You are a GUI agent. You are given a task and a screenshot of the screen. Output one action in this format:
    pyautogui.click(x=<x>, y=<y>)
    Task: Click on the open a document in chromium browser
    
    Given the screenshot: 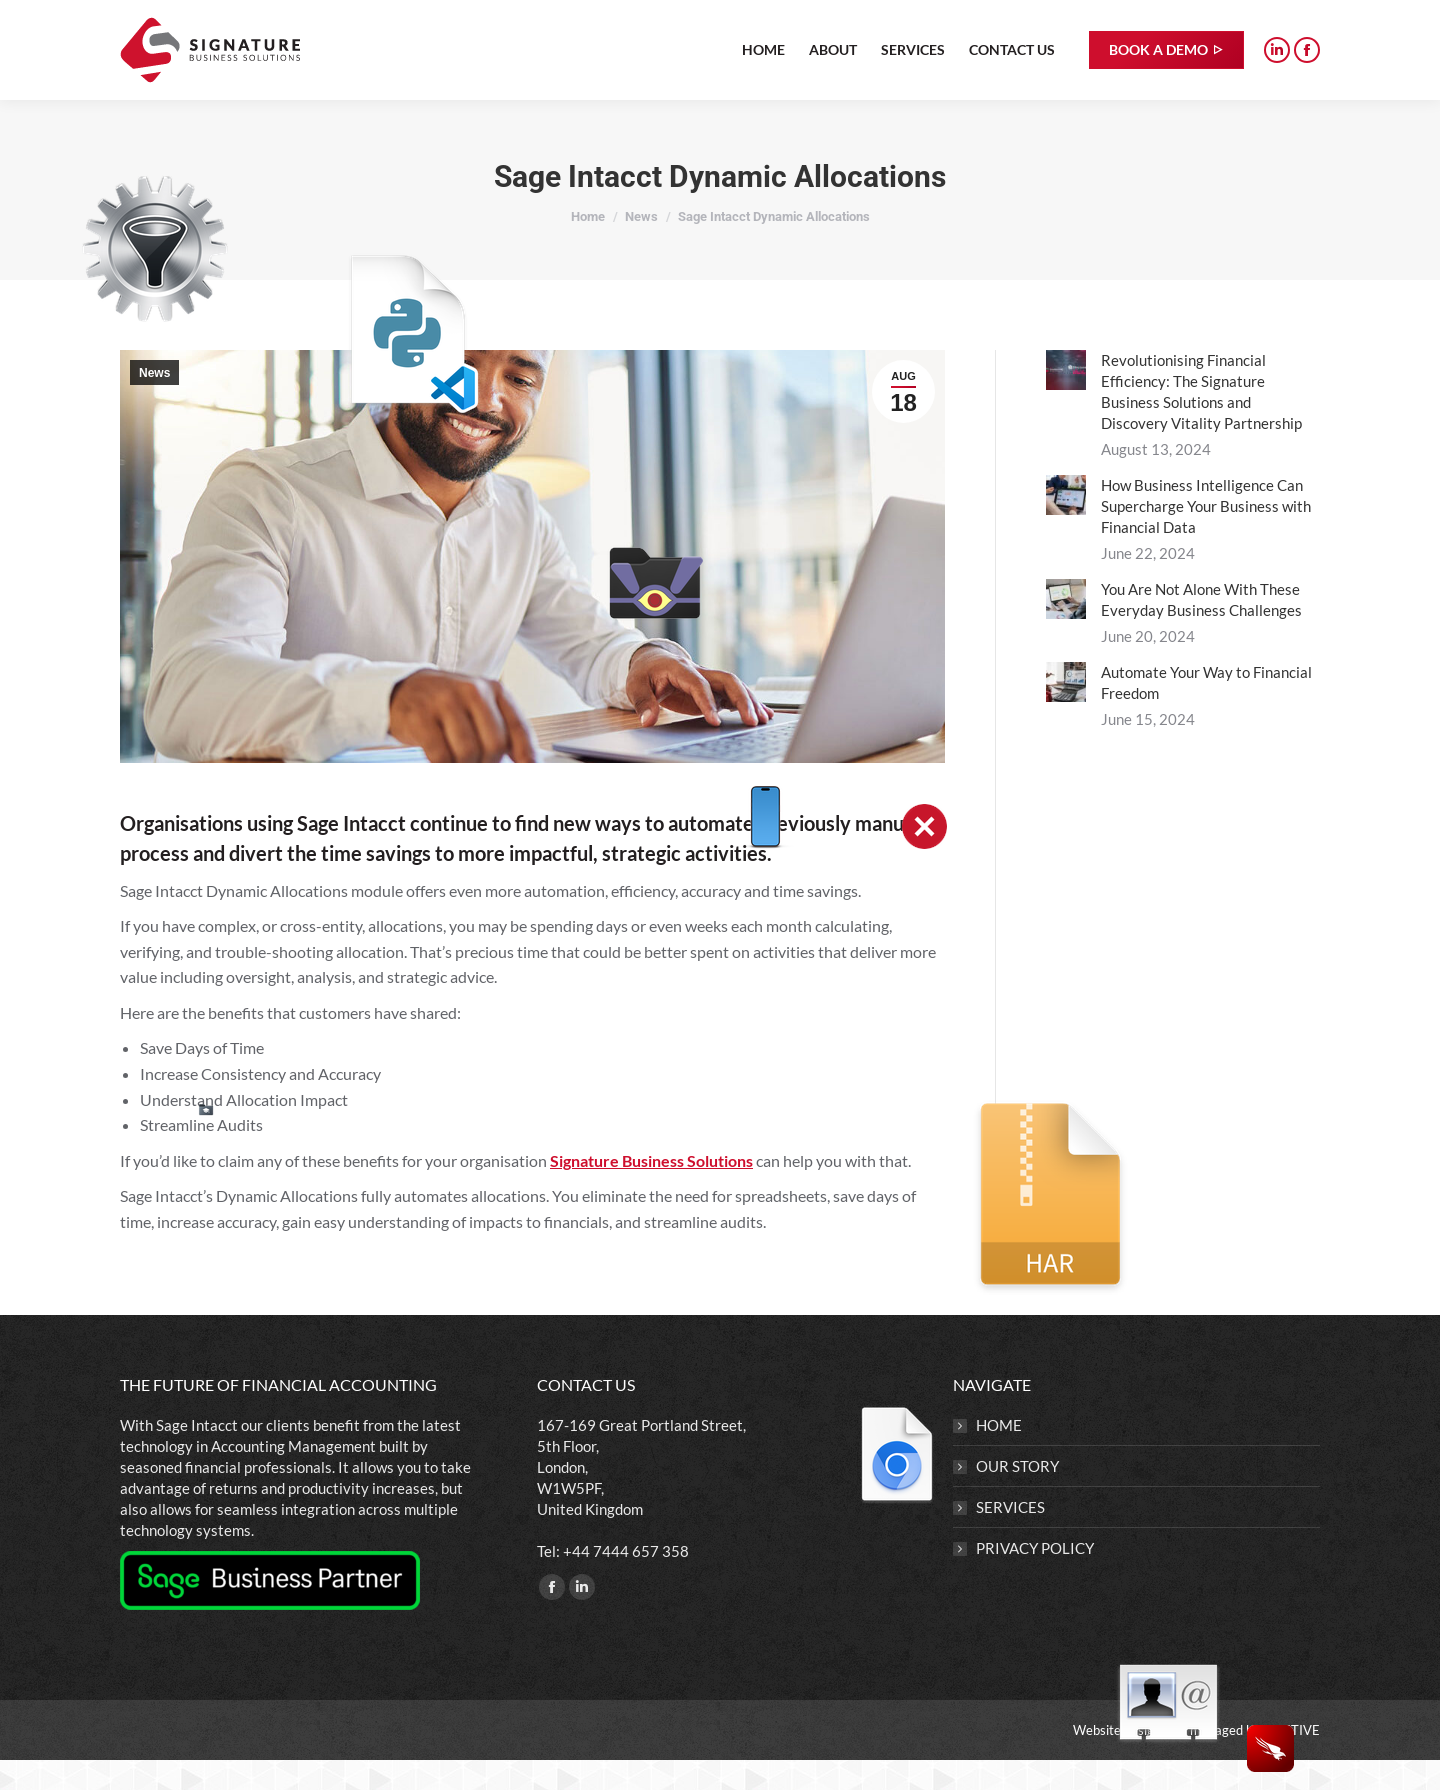 What is the action you would take?
    pyautogui.click(x=897, y=1454)
    